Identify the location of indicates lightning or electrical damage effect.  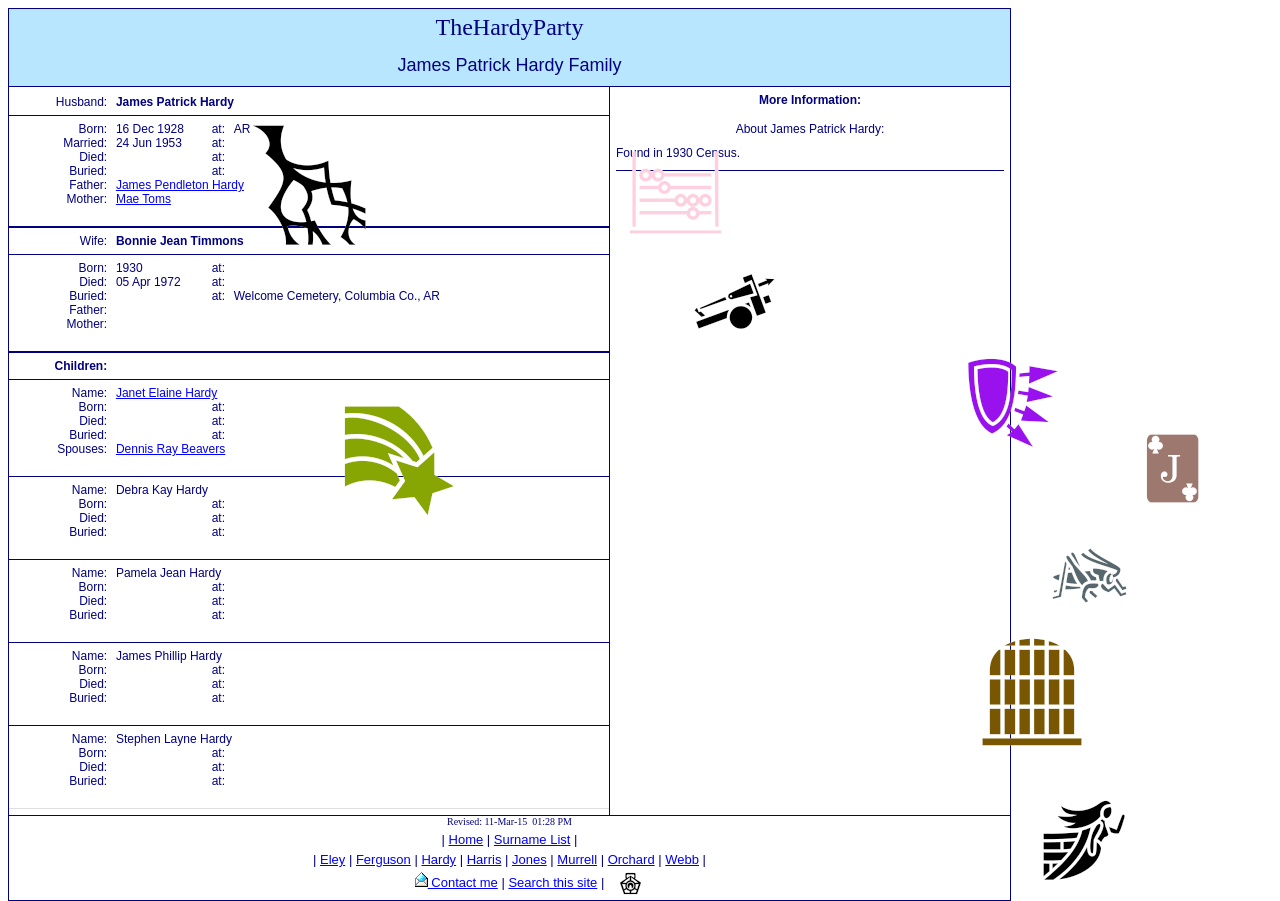
(306, 186).